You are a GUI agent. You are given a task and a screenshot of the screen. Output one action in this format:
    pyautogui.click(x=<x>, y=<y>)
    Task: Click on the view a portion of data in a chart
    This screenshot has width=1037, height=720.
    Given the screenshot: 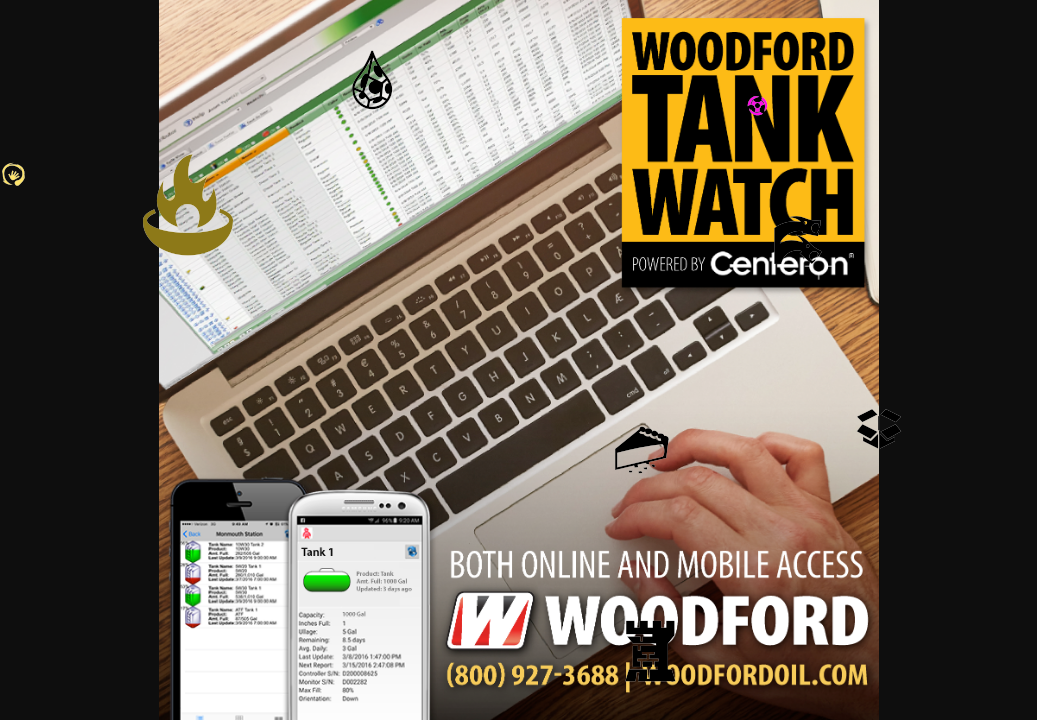 What is the action you would take?
    pyautogui.click(x=642, y=447)
    